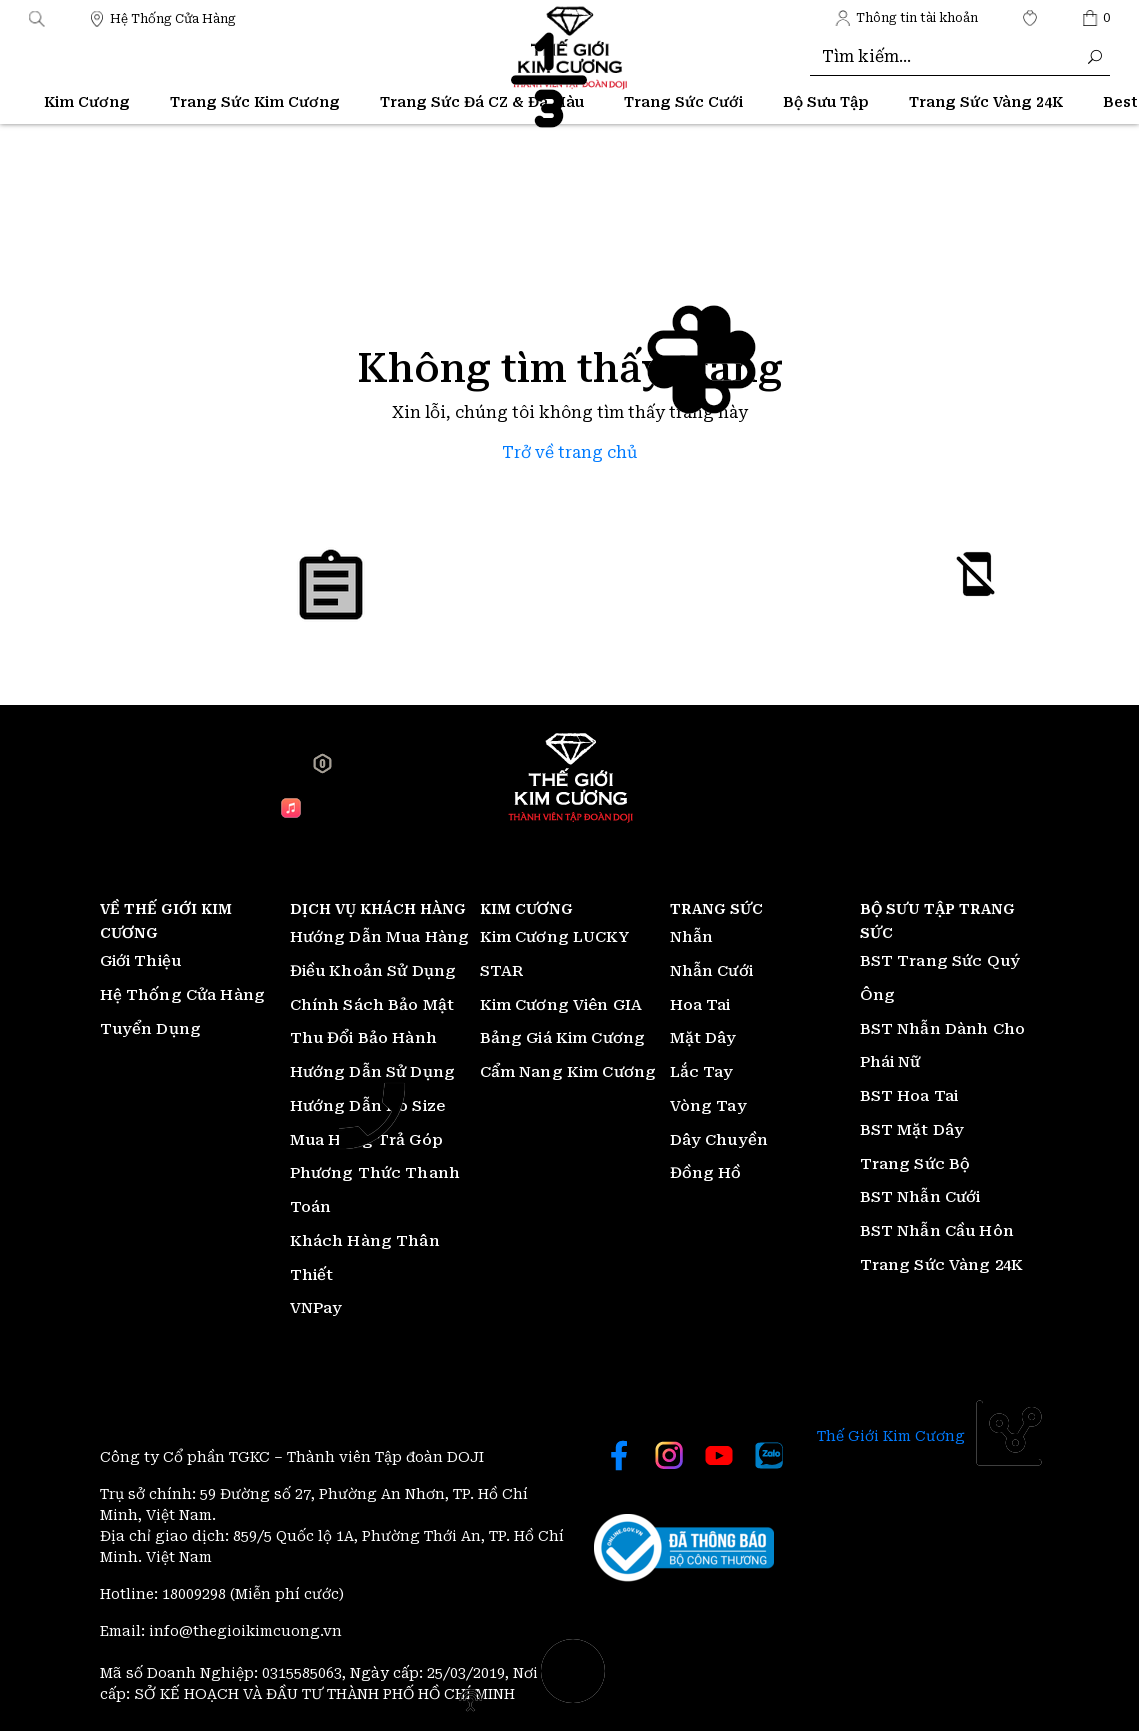  Describe the element at coordinates (470, 1700) in the screenshot. I see `configure antenna or broadcast settings` at that location.